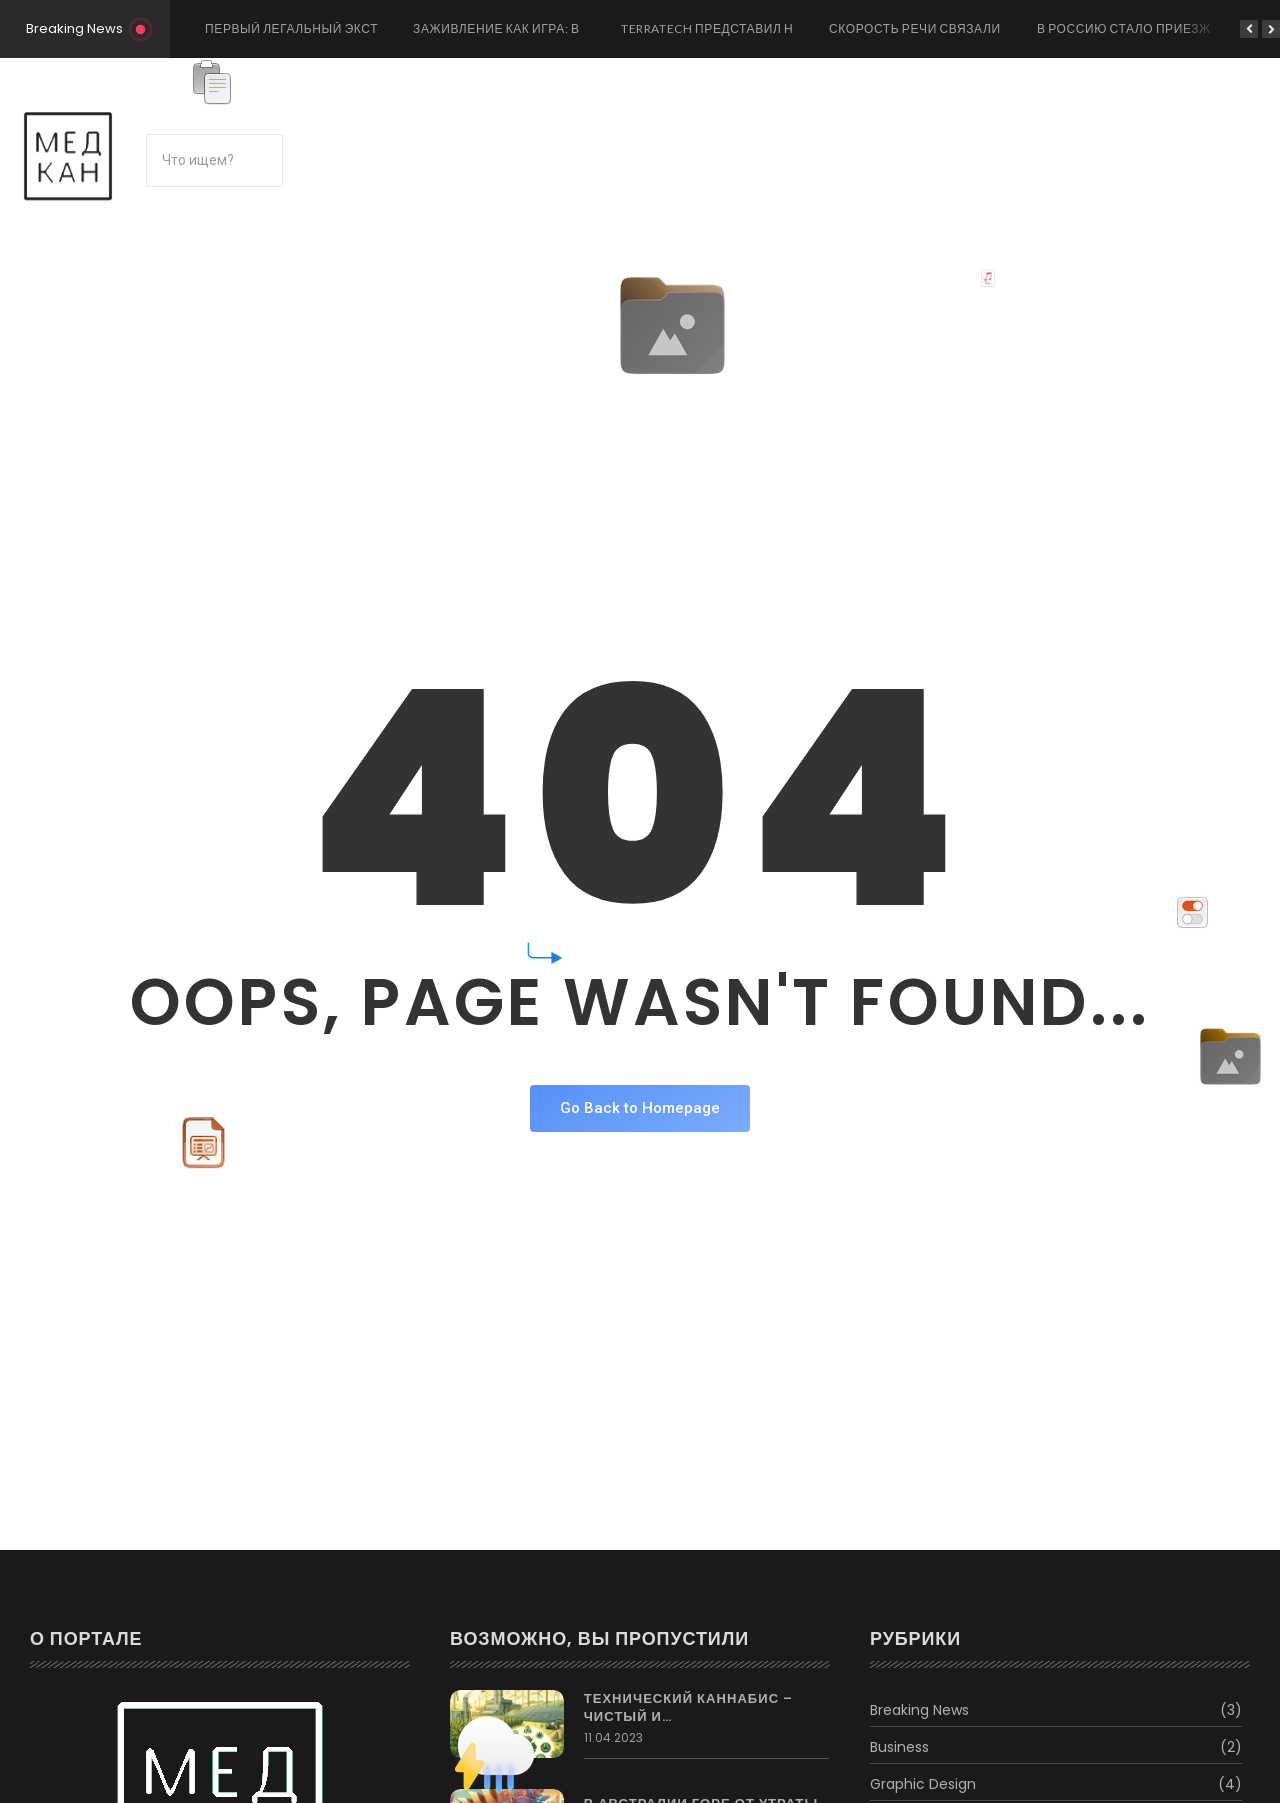 The image size is (1280, 1803). Describe the element at coordinates (212, 82) in the screenshot. I see `paste content from clipboard` at that location.